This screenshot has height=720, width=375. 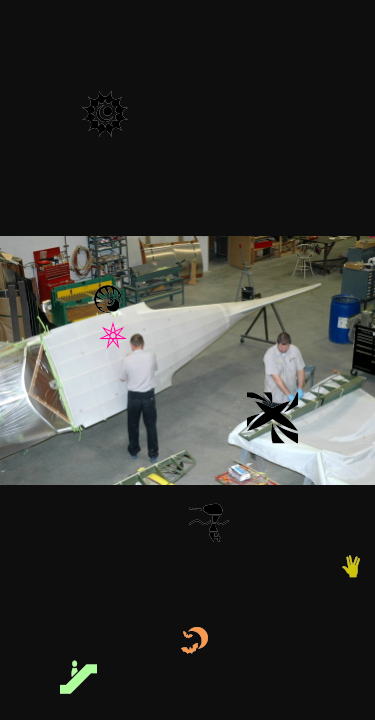 What do you see at coordinates (108, 299) in the screenshot?
I see `view surveillance or monitoring status` at bounding box center [108, 299].